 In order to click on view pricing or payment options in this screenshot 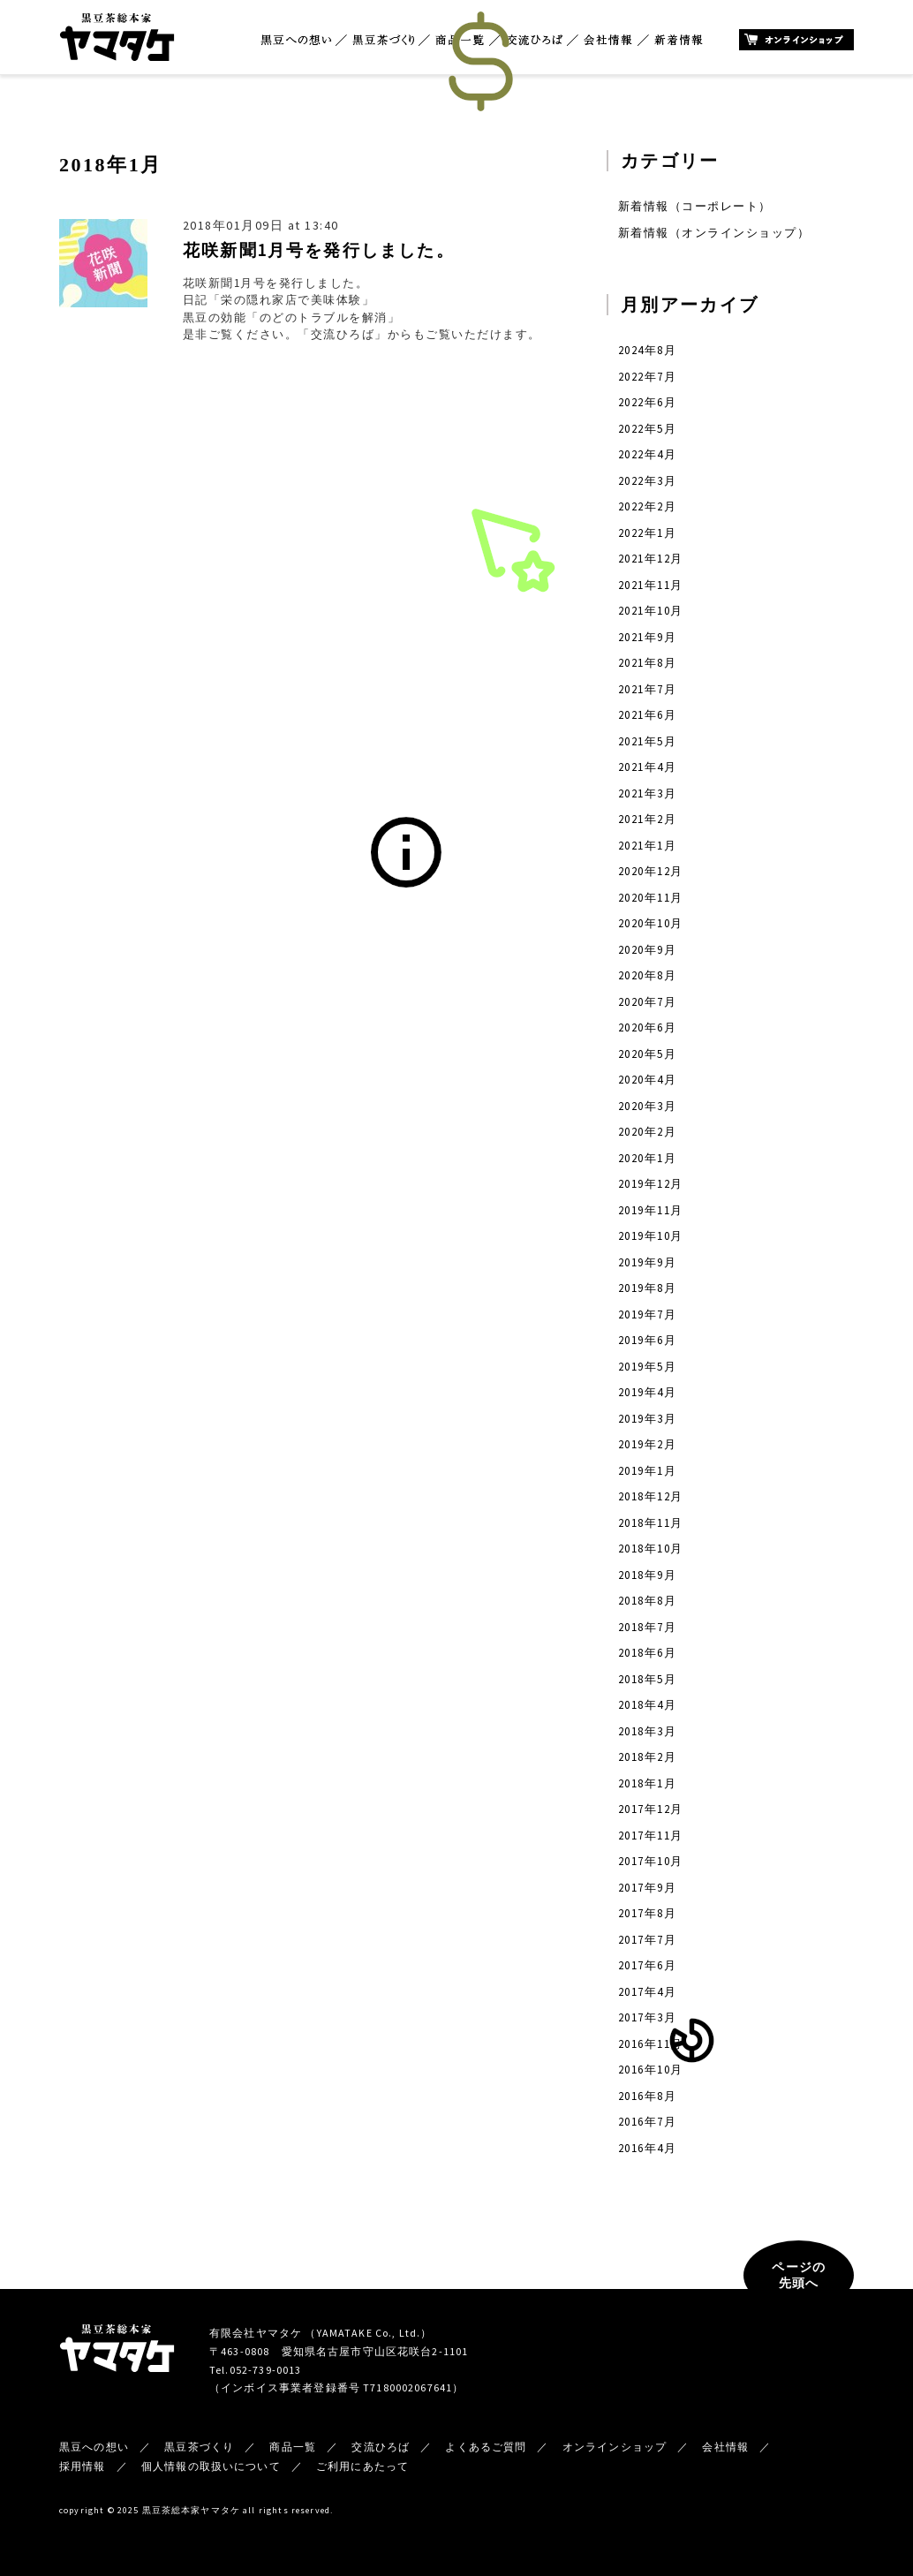, I will do `click(480, 61)`.